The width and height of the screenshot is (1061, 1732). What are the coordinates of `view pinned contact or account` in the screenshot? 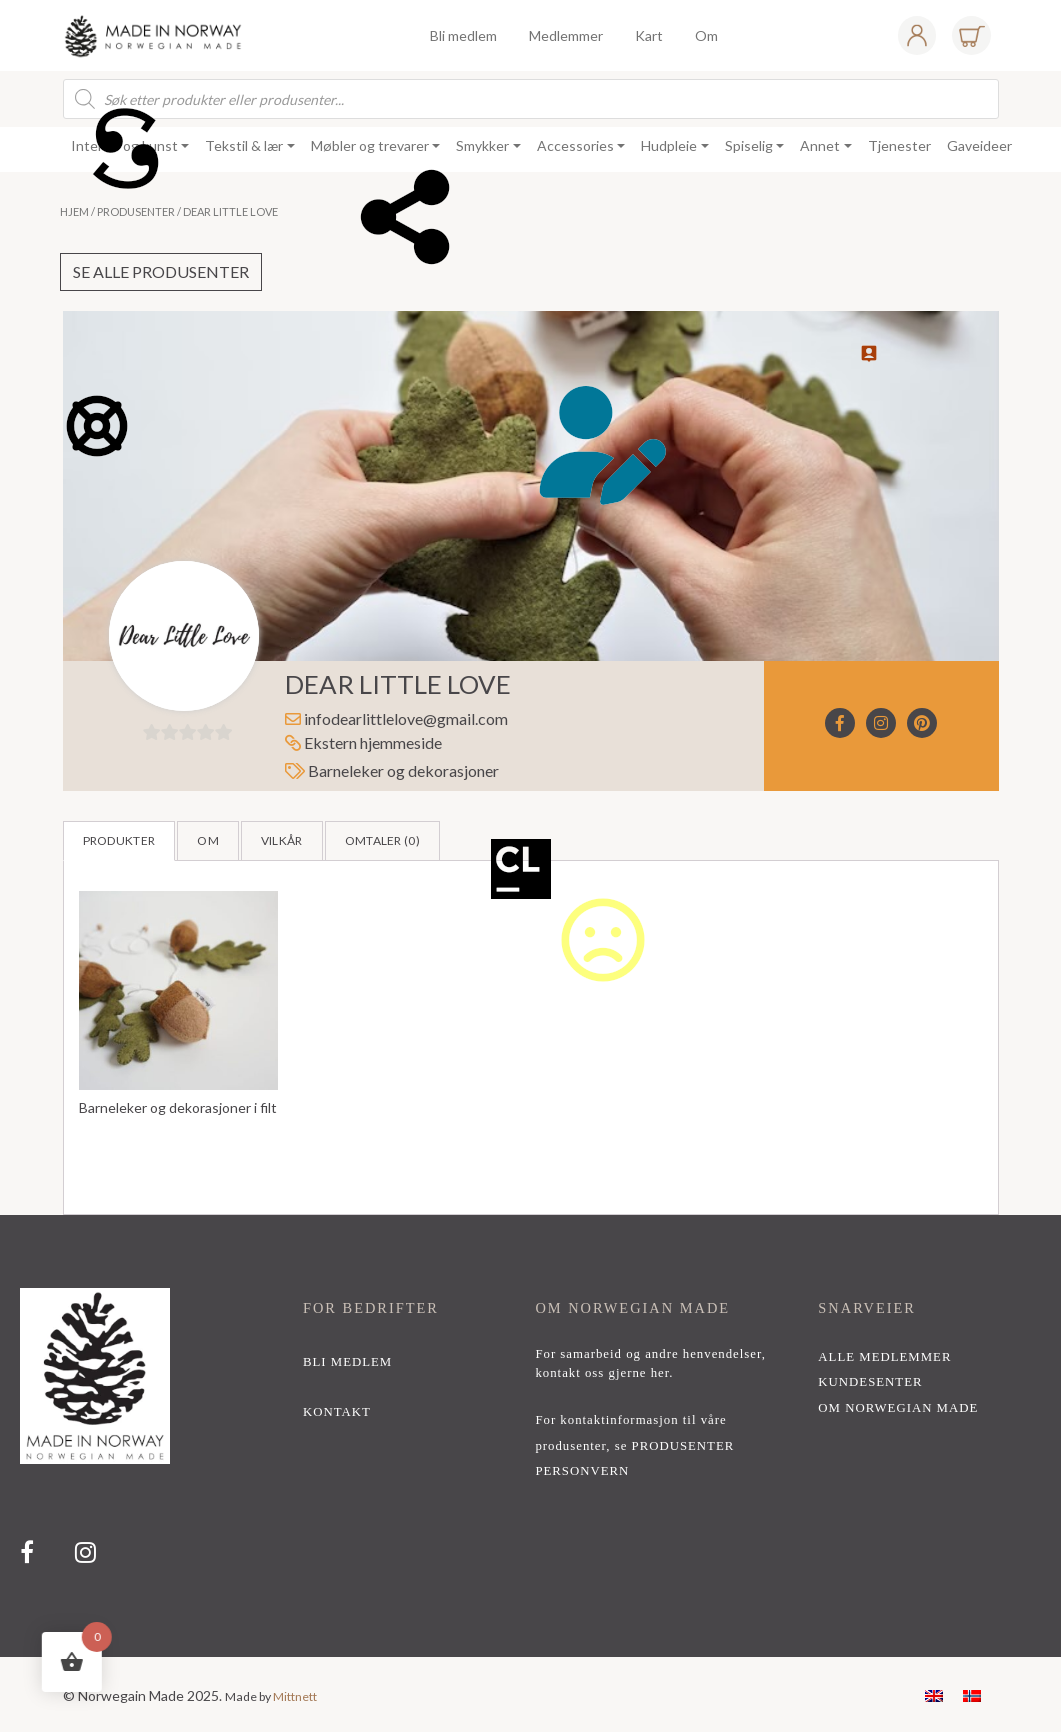 It's located at (869, 353).